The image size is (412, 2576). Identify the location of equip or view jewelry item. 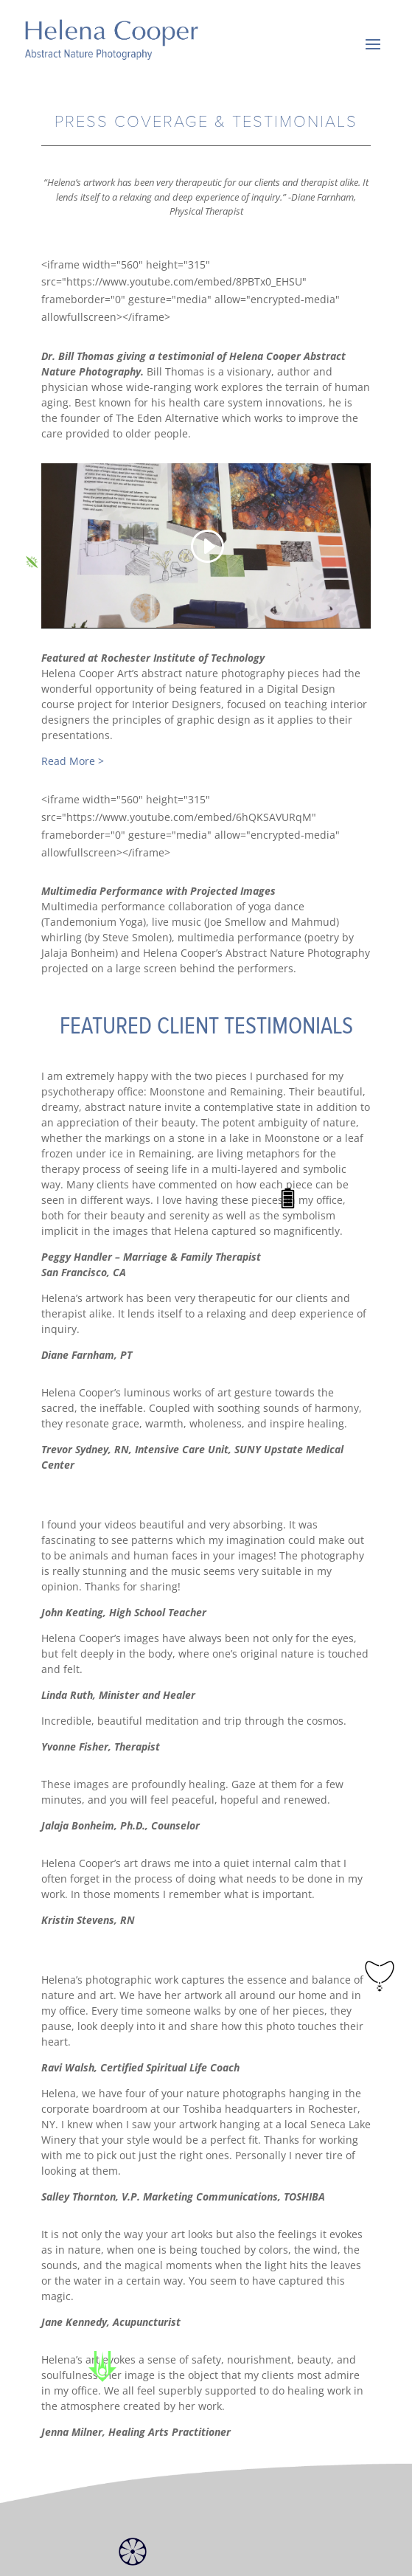
(380, 1976).